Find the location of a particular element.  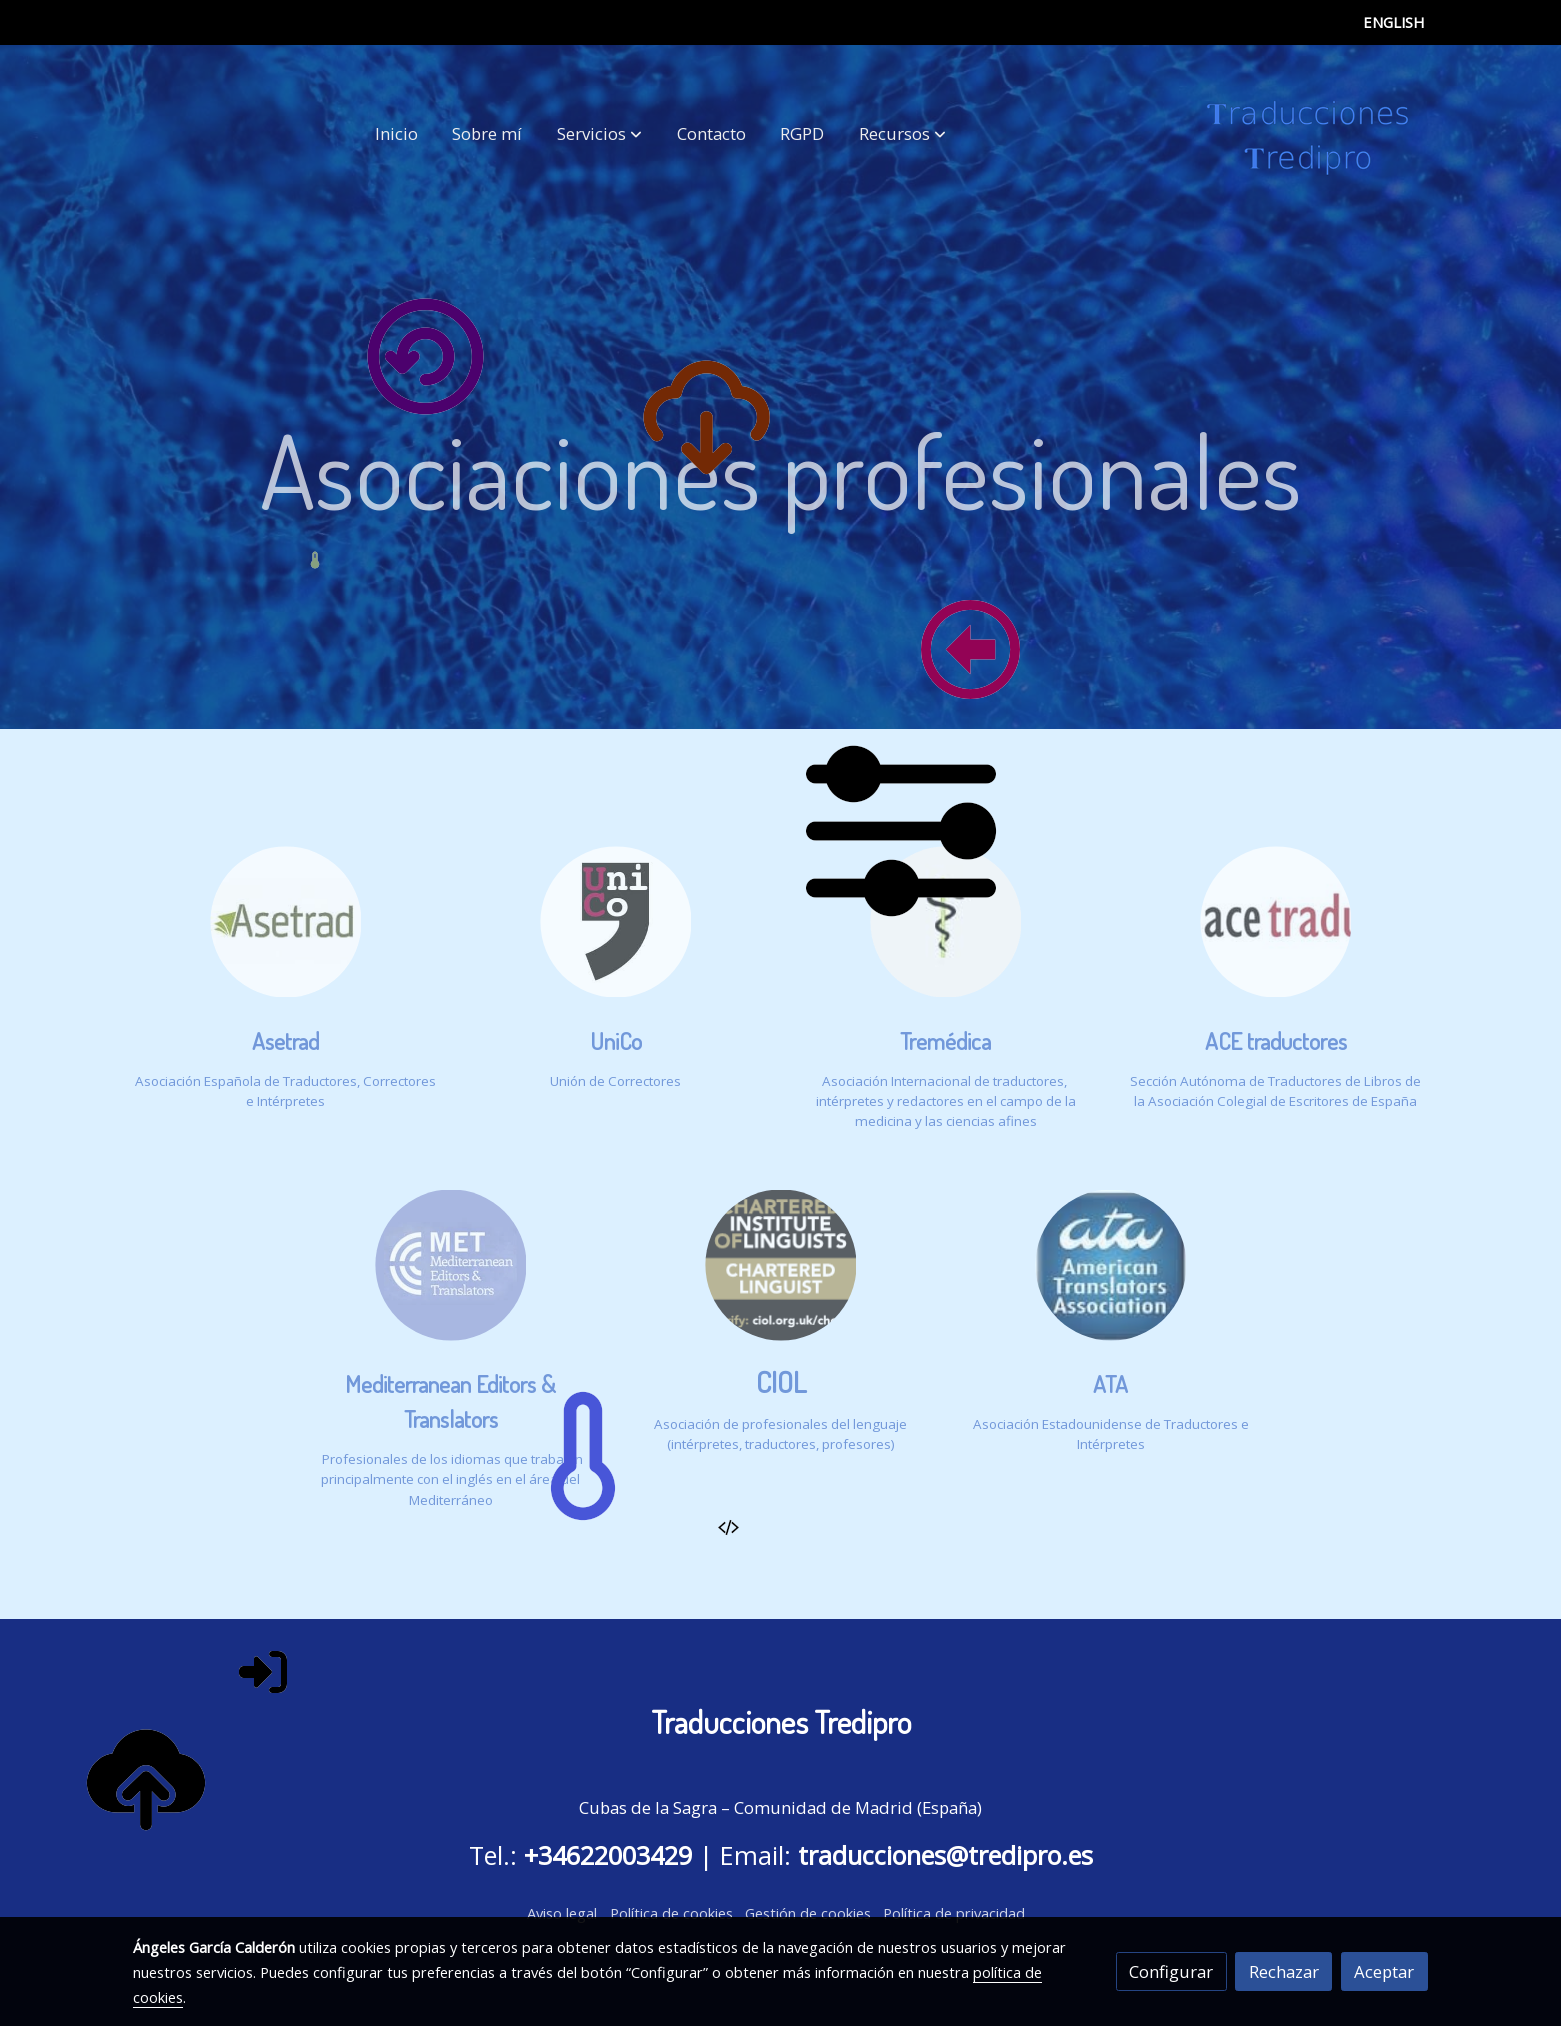

view or edit source code is located at coordinates (728, 1527).